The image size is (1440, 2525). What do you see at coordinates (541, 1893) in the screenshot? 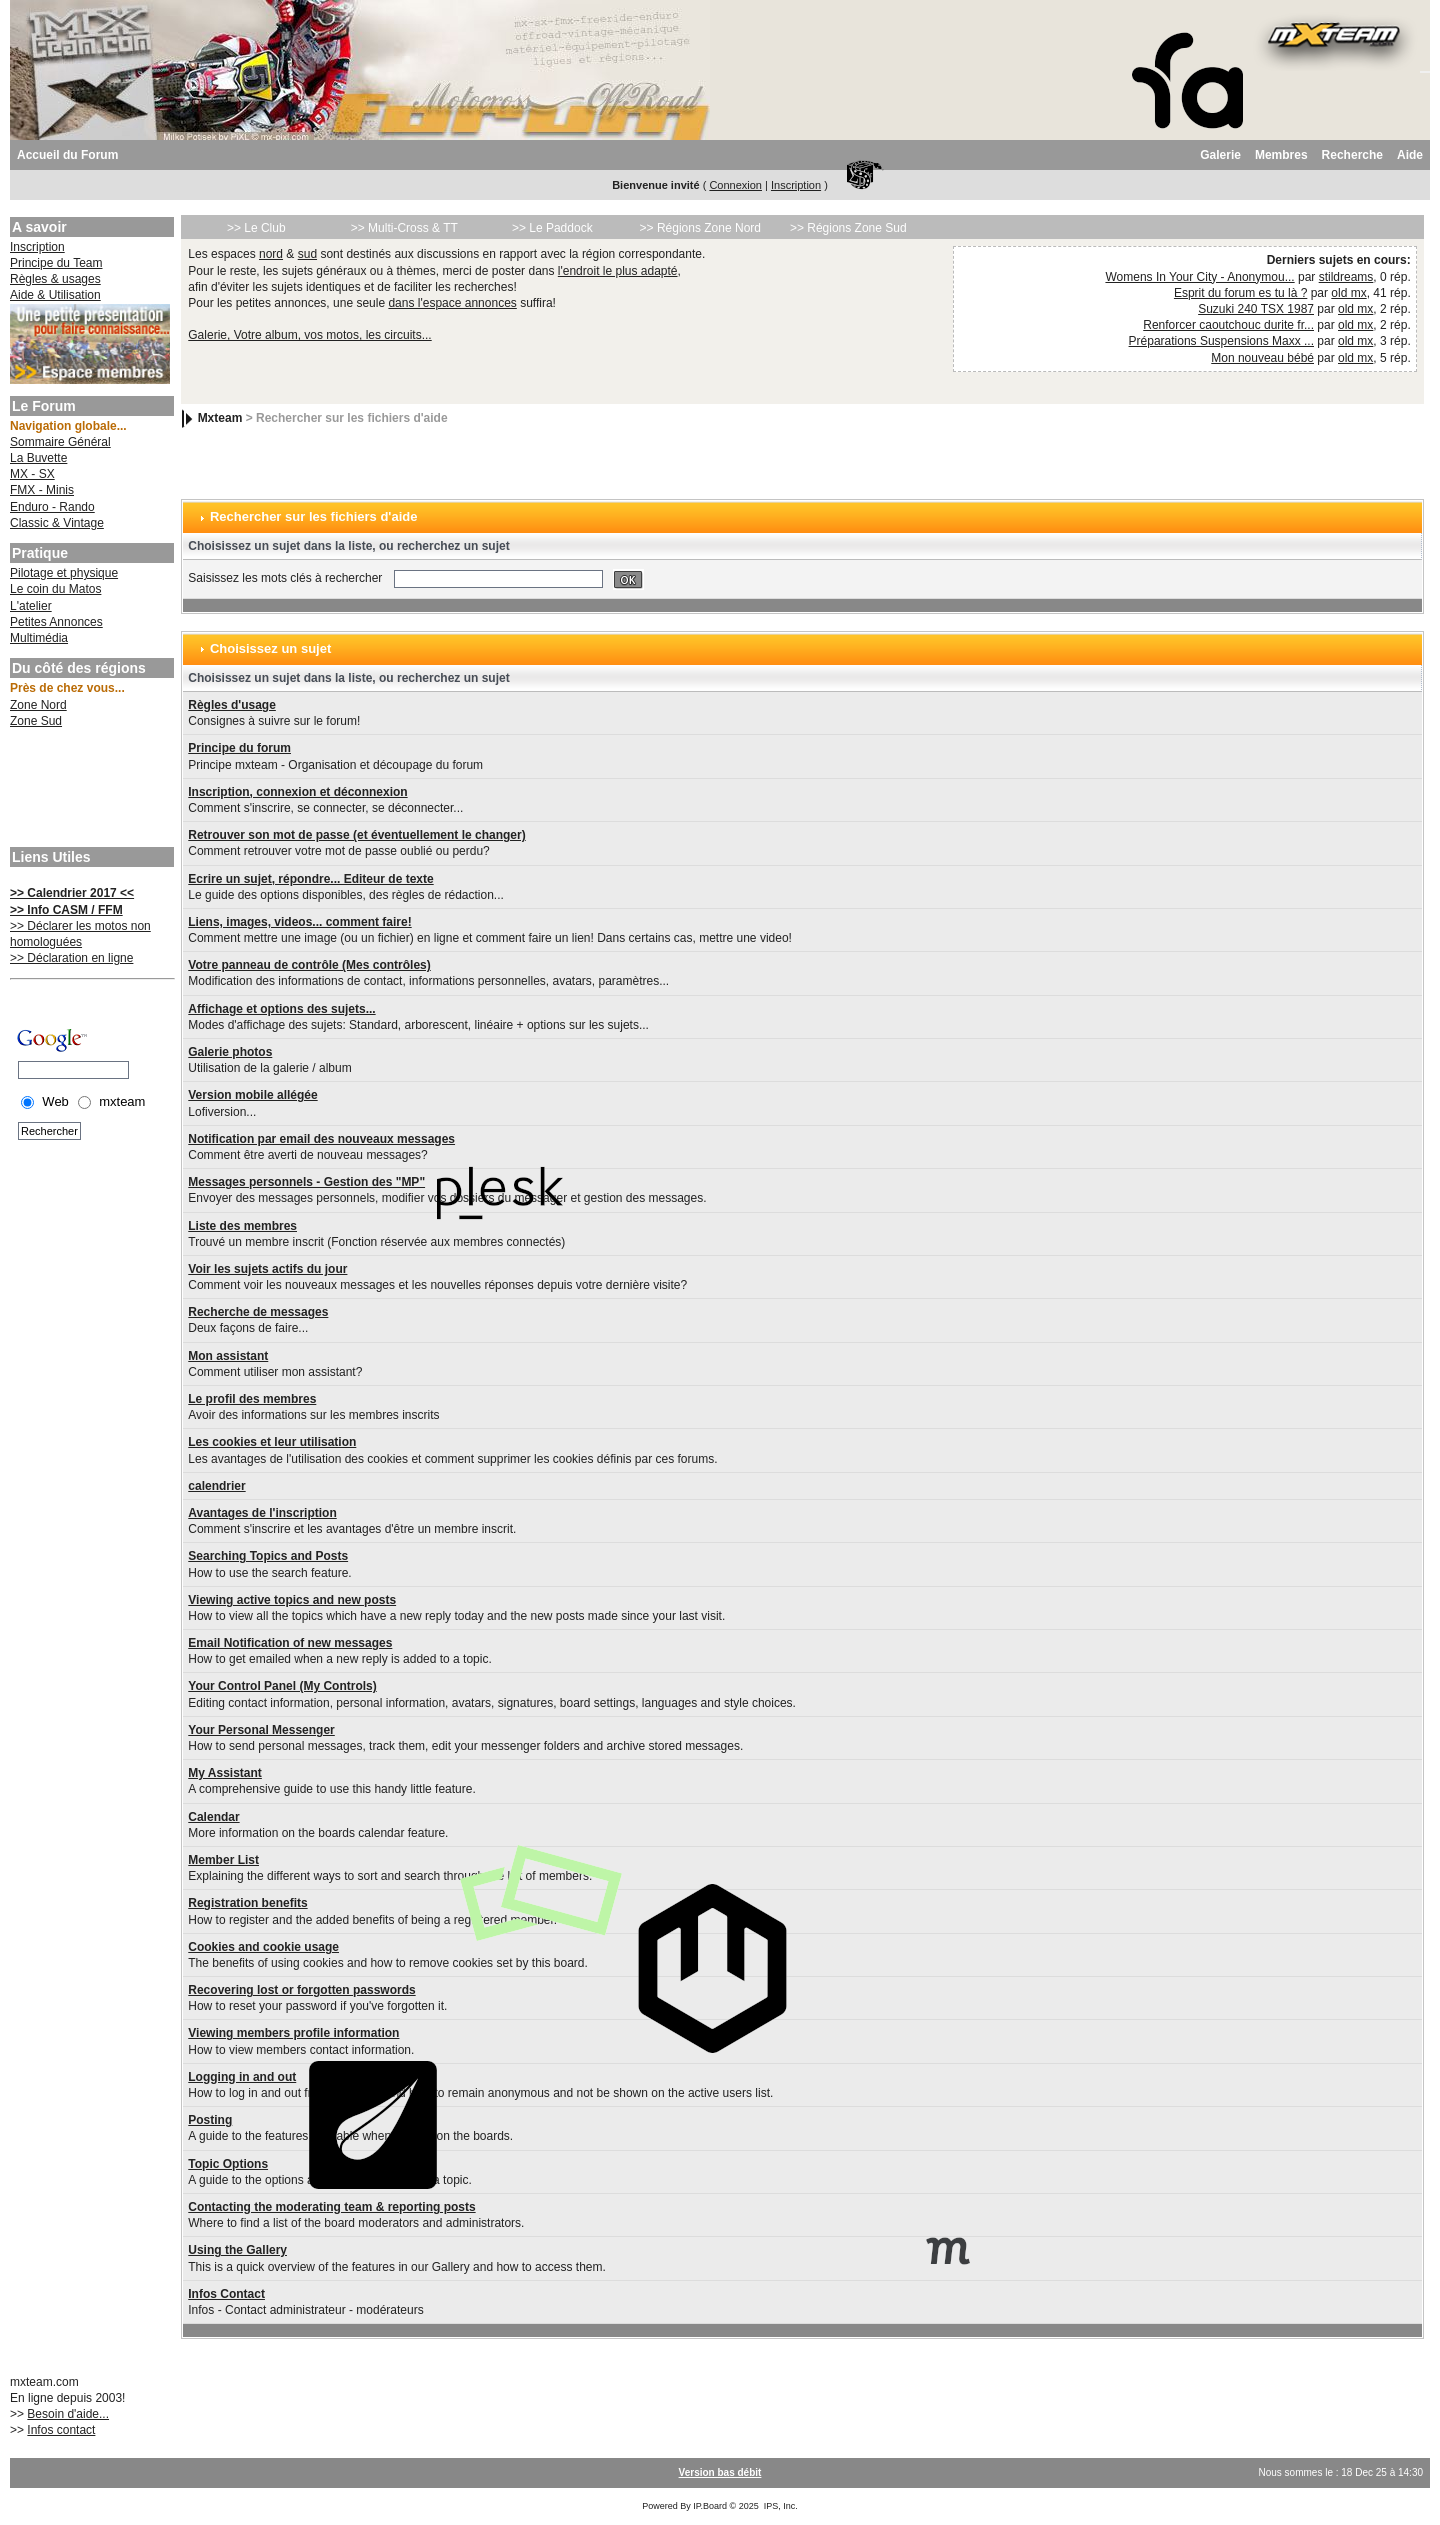
I see `open slickpic photo sharing app` at bounding box center [541, 1893].